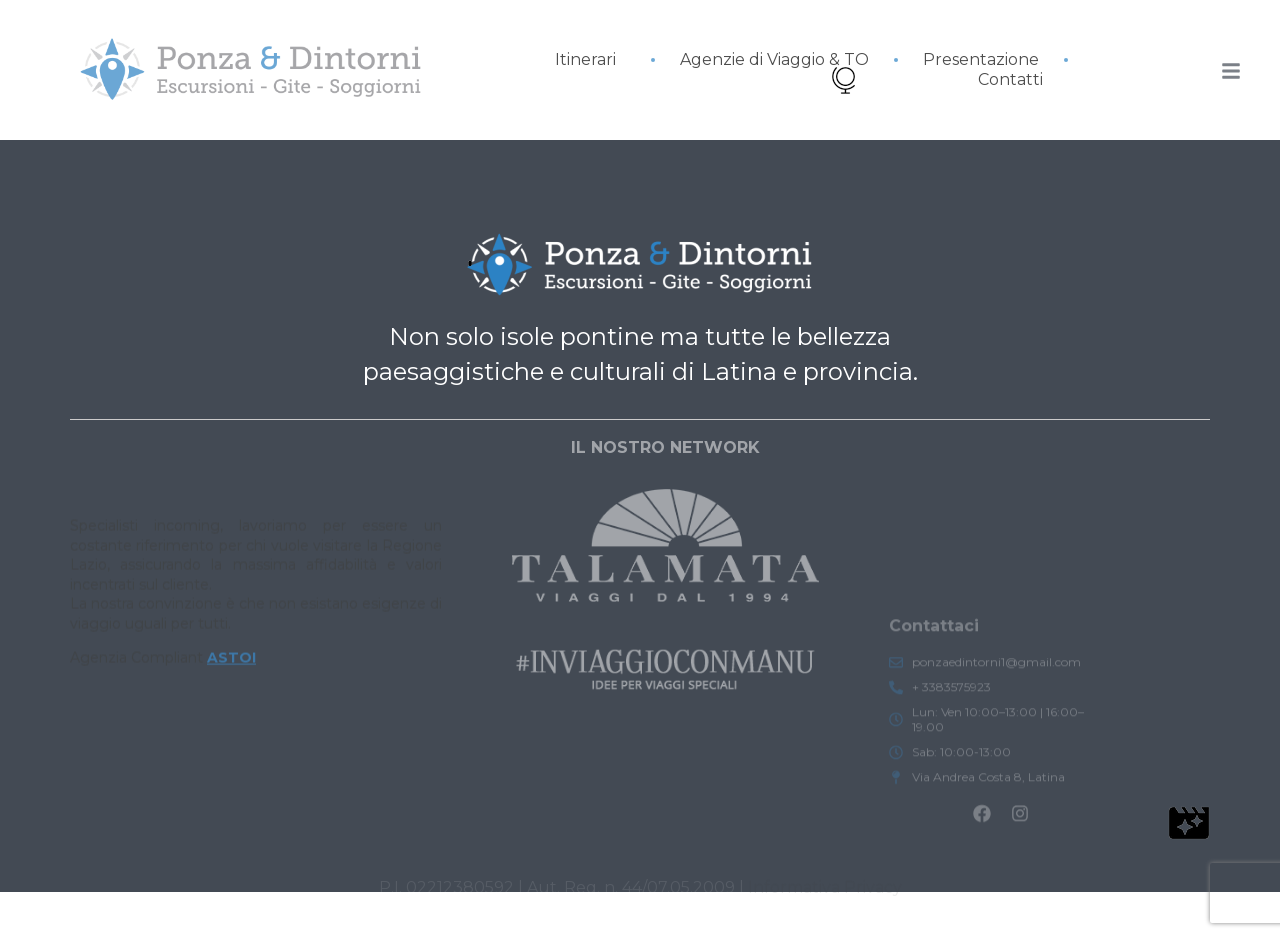 The height and width of the screenshot is (937, 1280). Describe the element at coordinates (844, 79) in the screenshot. I see `access global or international settings` at that location.